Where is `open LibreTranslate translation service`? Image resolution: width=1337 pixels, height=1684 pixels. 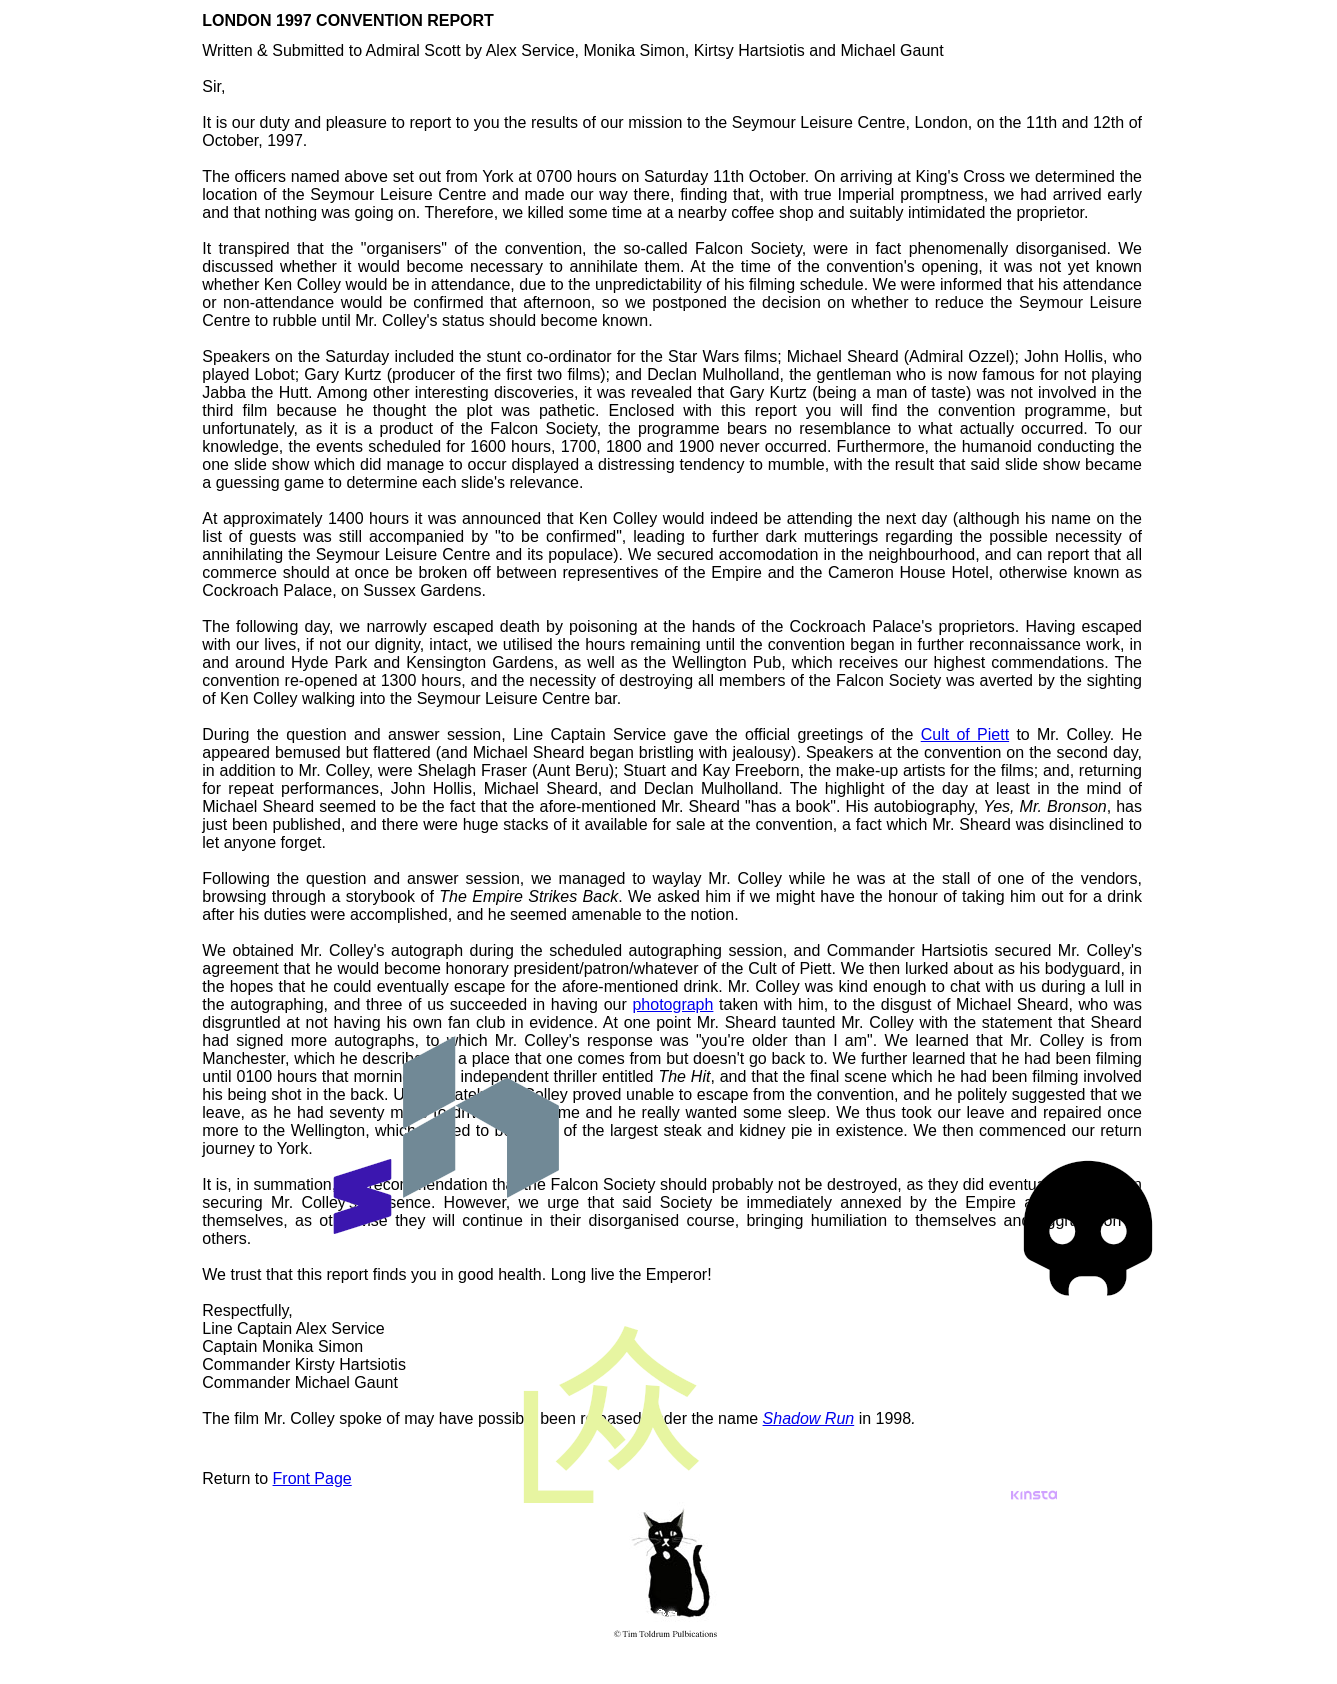
open LibreTranslate translation service is located at coordinates (611, 1414).